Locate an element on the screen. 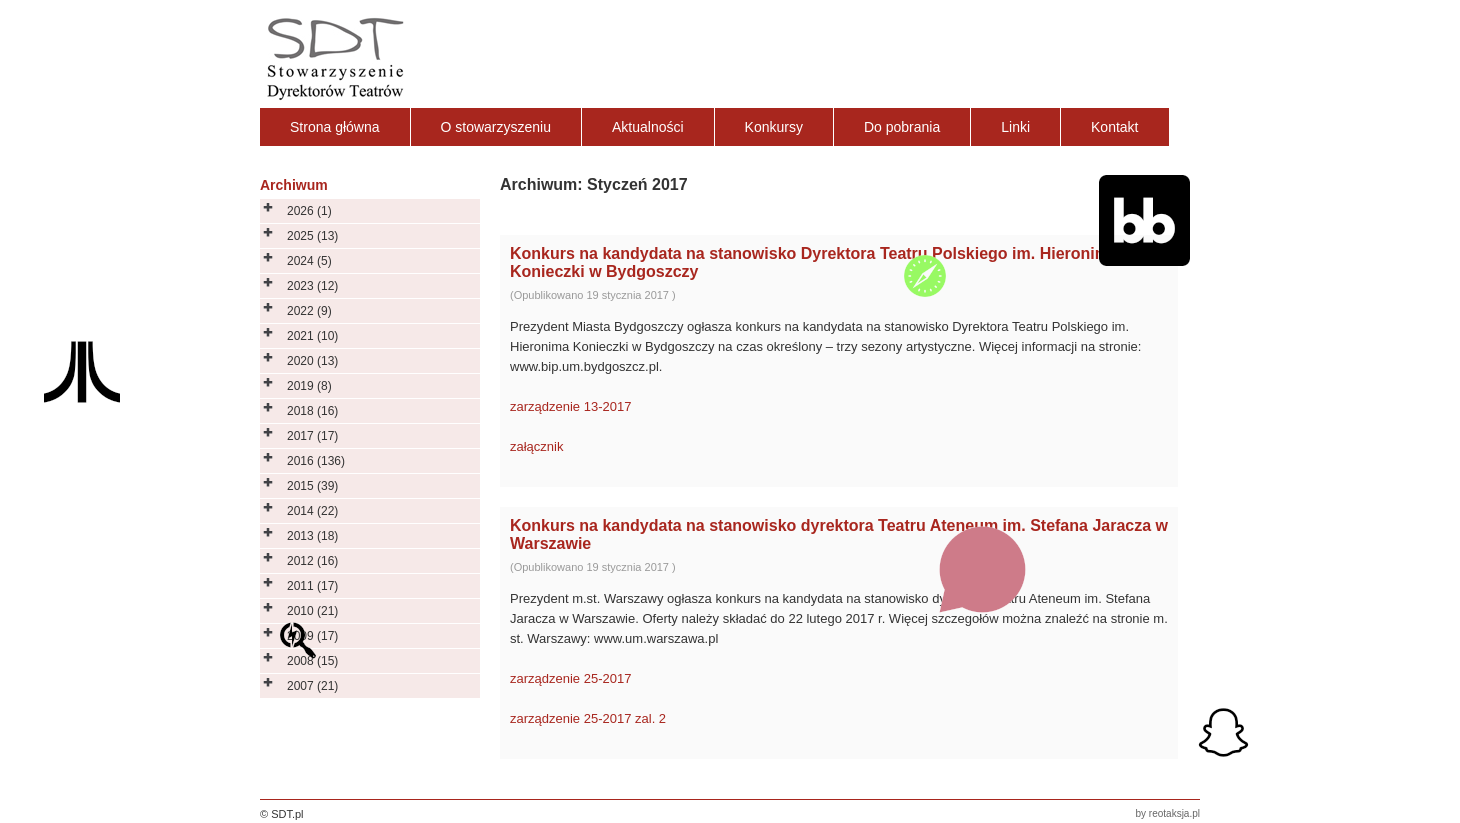  open snapchat app is located at coordinates (1223, 732).